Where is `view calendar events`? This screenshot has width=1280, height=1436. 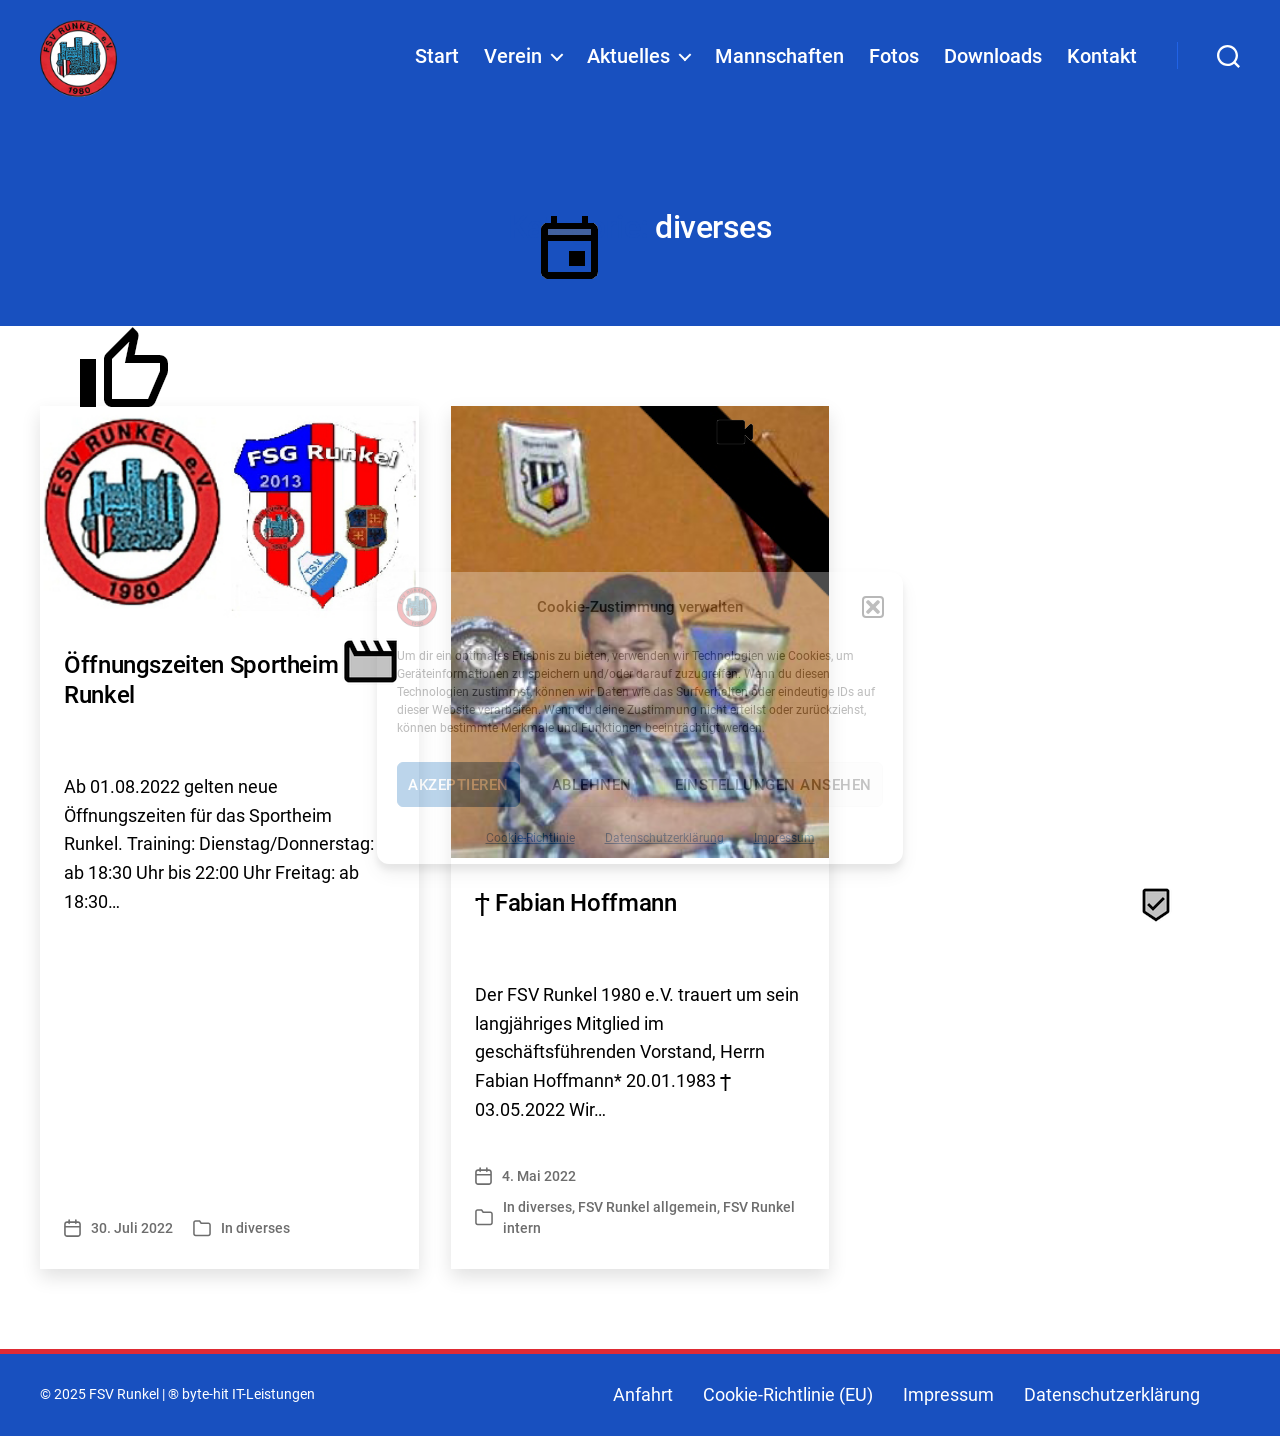
view calendar events is located at coordinates (569, 247).